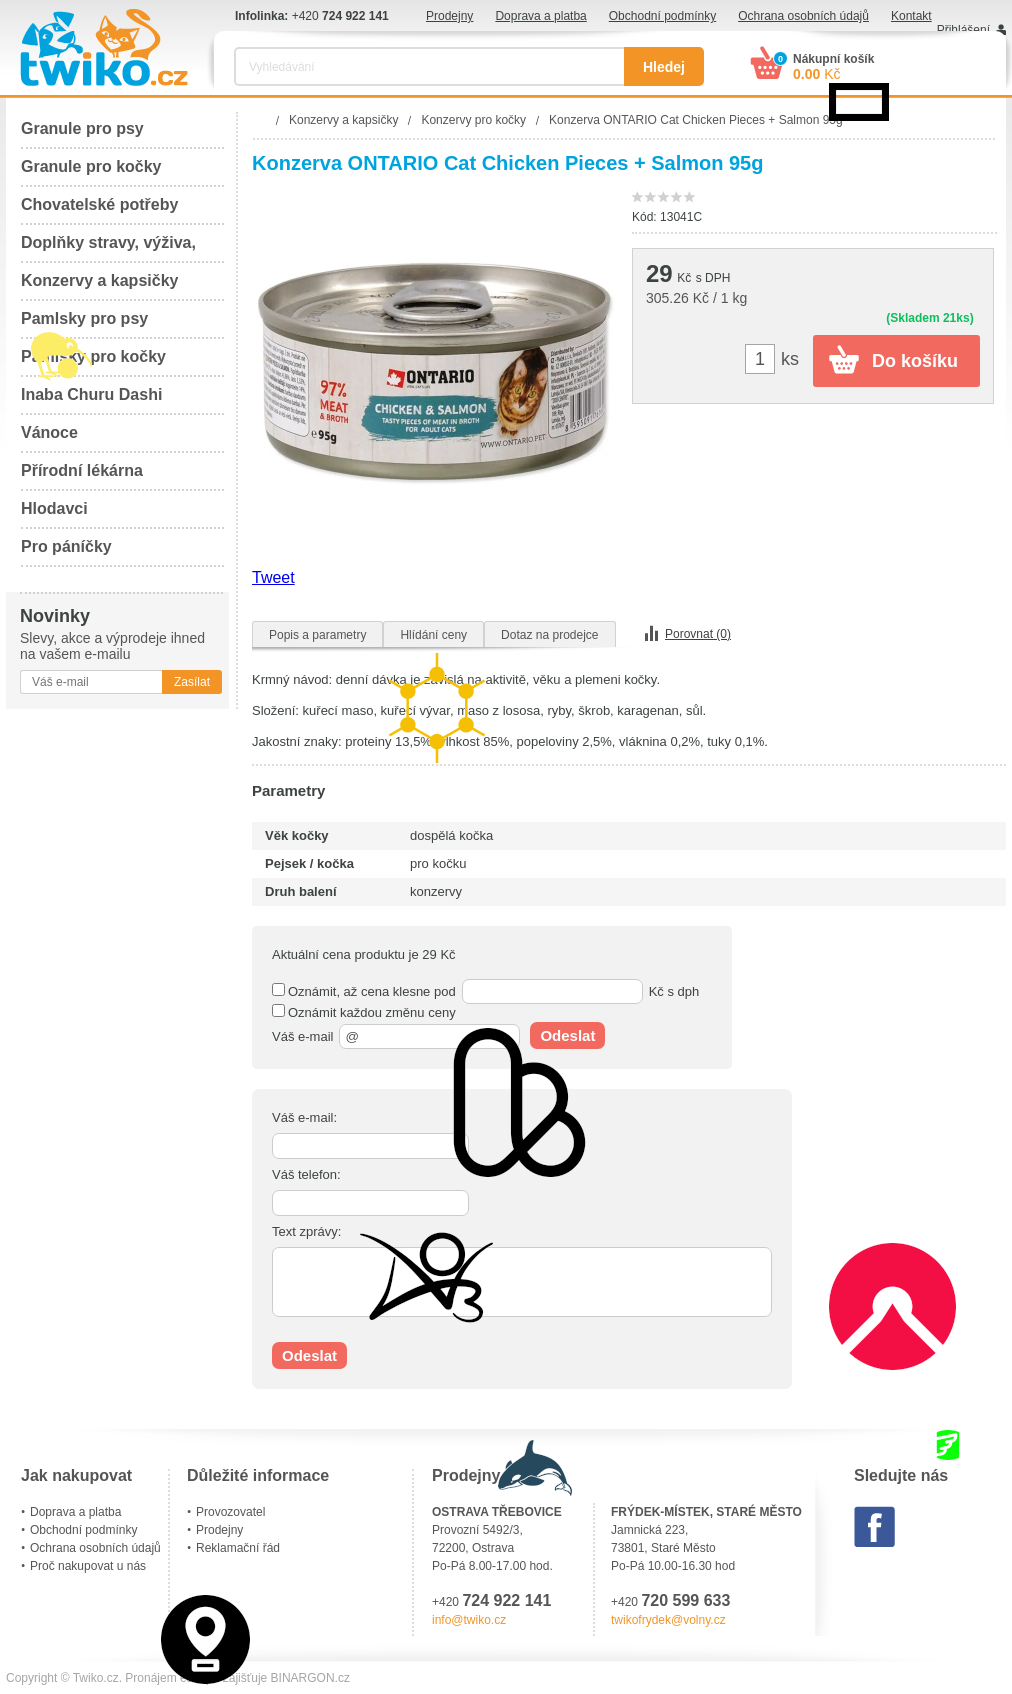 Image resolution: width=1012 pixels, height=1694 pixels. I want to click on maplibre mapping library logo, so click(205, 1639).